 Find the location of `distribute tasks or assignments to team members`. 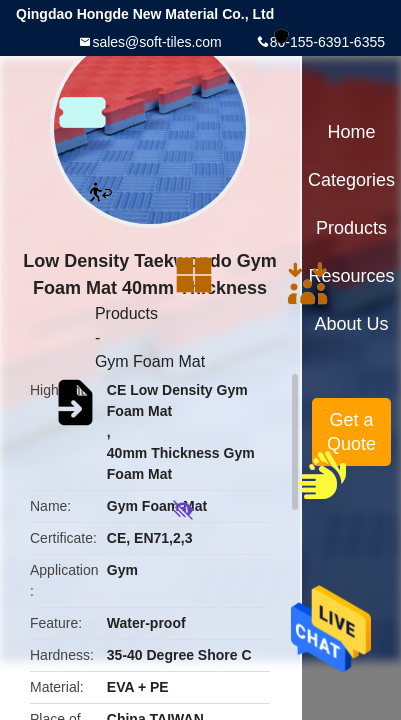

distribute tasks or assignments to team members is located at coordinates (307, 284).